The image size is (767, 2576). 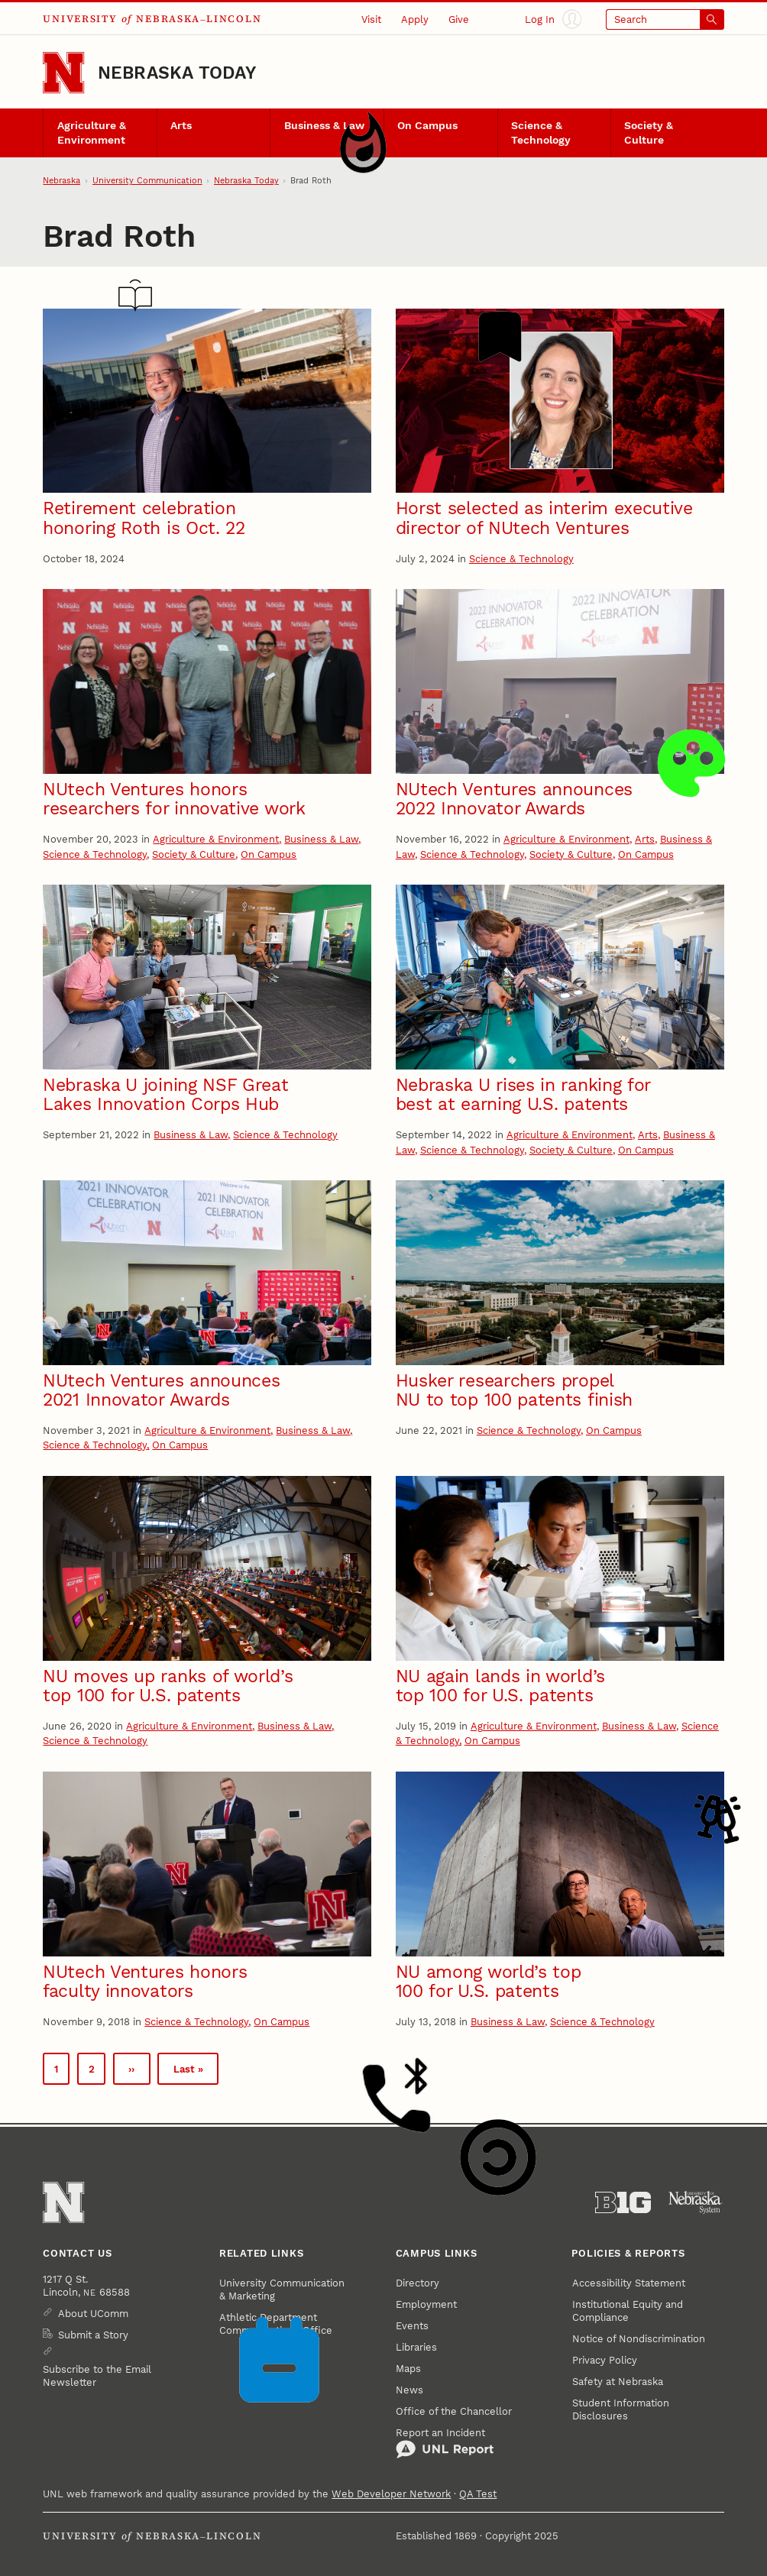 What do you see at coordinates (500, 336) in the screenshot?
I see `save this item to your bookmarks` at bounding box center [500, 336].